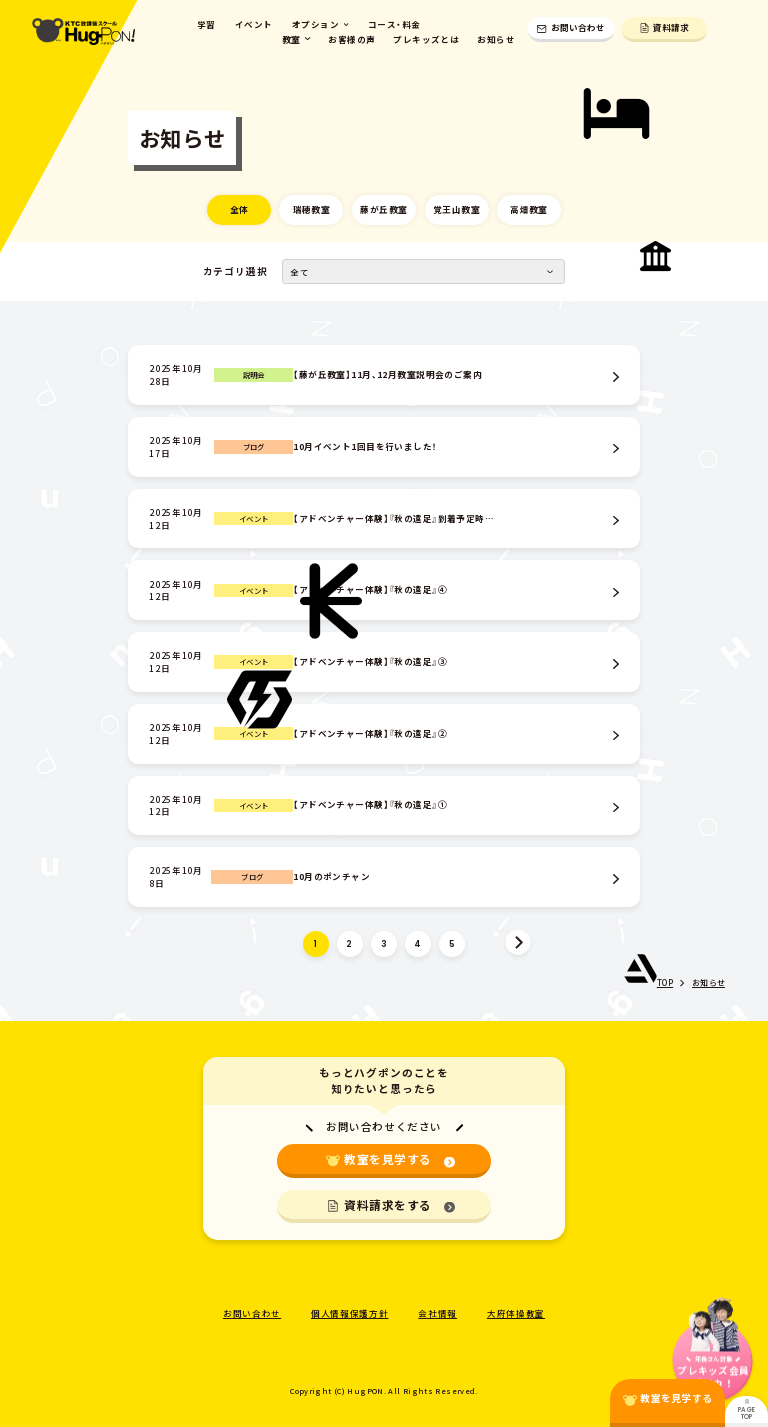 The image size is (768, 1427). I want to click on visit artstation profile or portfolio, so click(640, 968).